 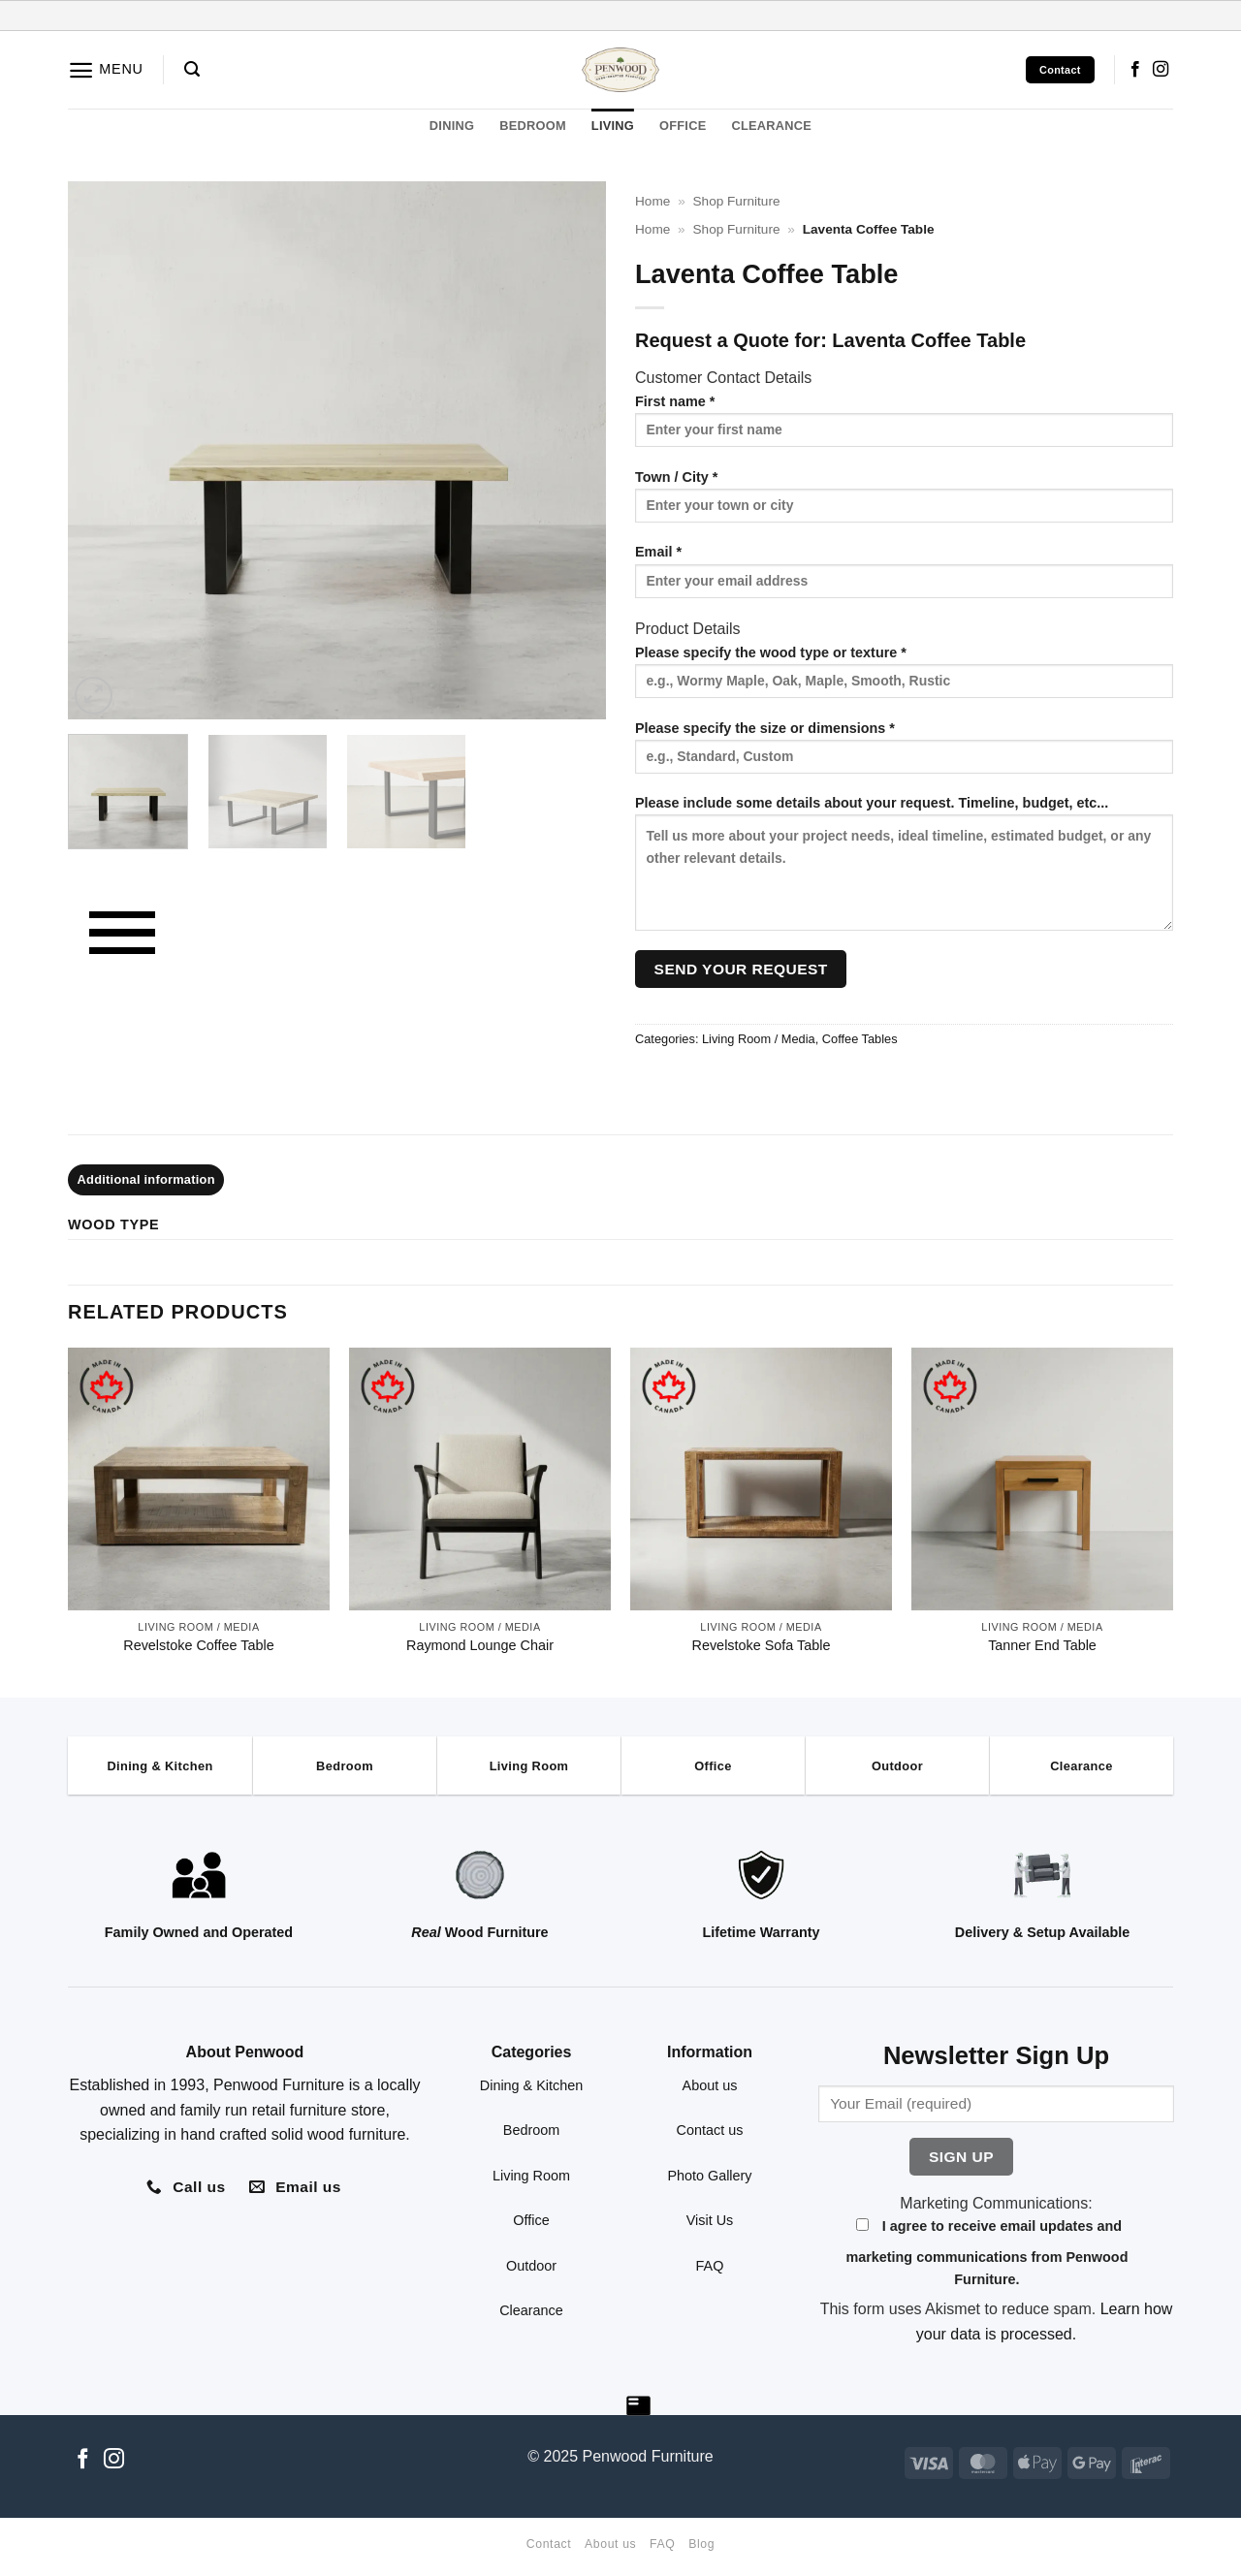 What do you see at coordinates (638, 2405) in the screenshot?
I see `view featured playlist` at bounding box center [638, 2405].